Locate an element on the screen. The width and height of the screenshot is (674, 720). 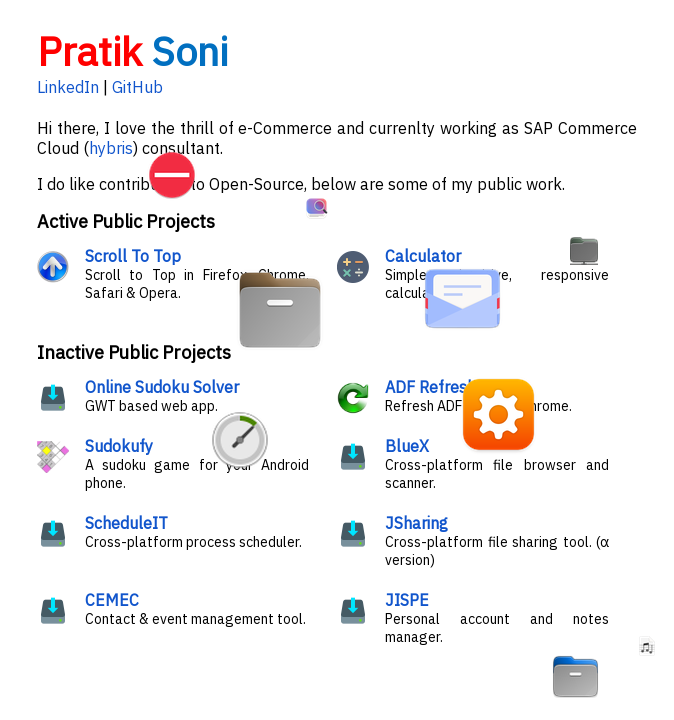
open the file manager application is located at coordinates (575, 676).